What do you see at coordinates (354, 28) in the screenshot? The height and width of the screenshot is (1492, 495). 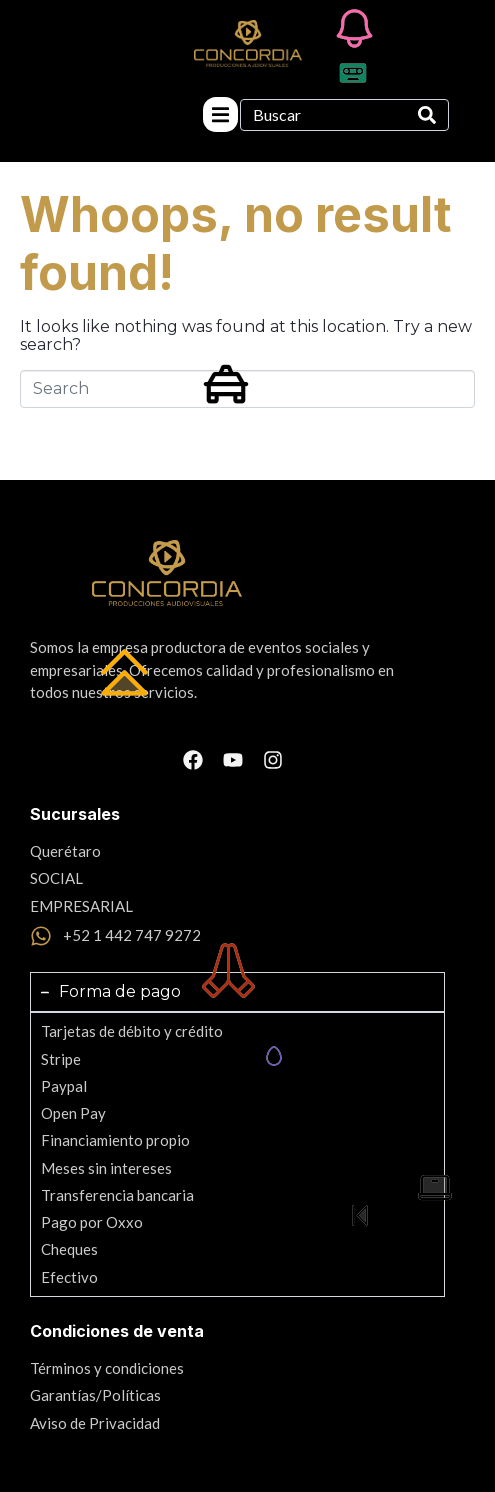 I see `view notifications` at bounding box center [354, 28].